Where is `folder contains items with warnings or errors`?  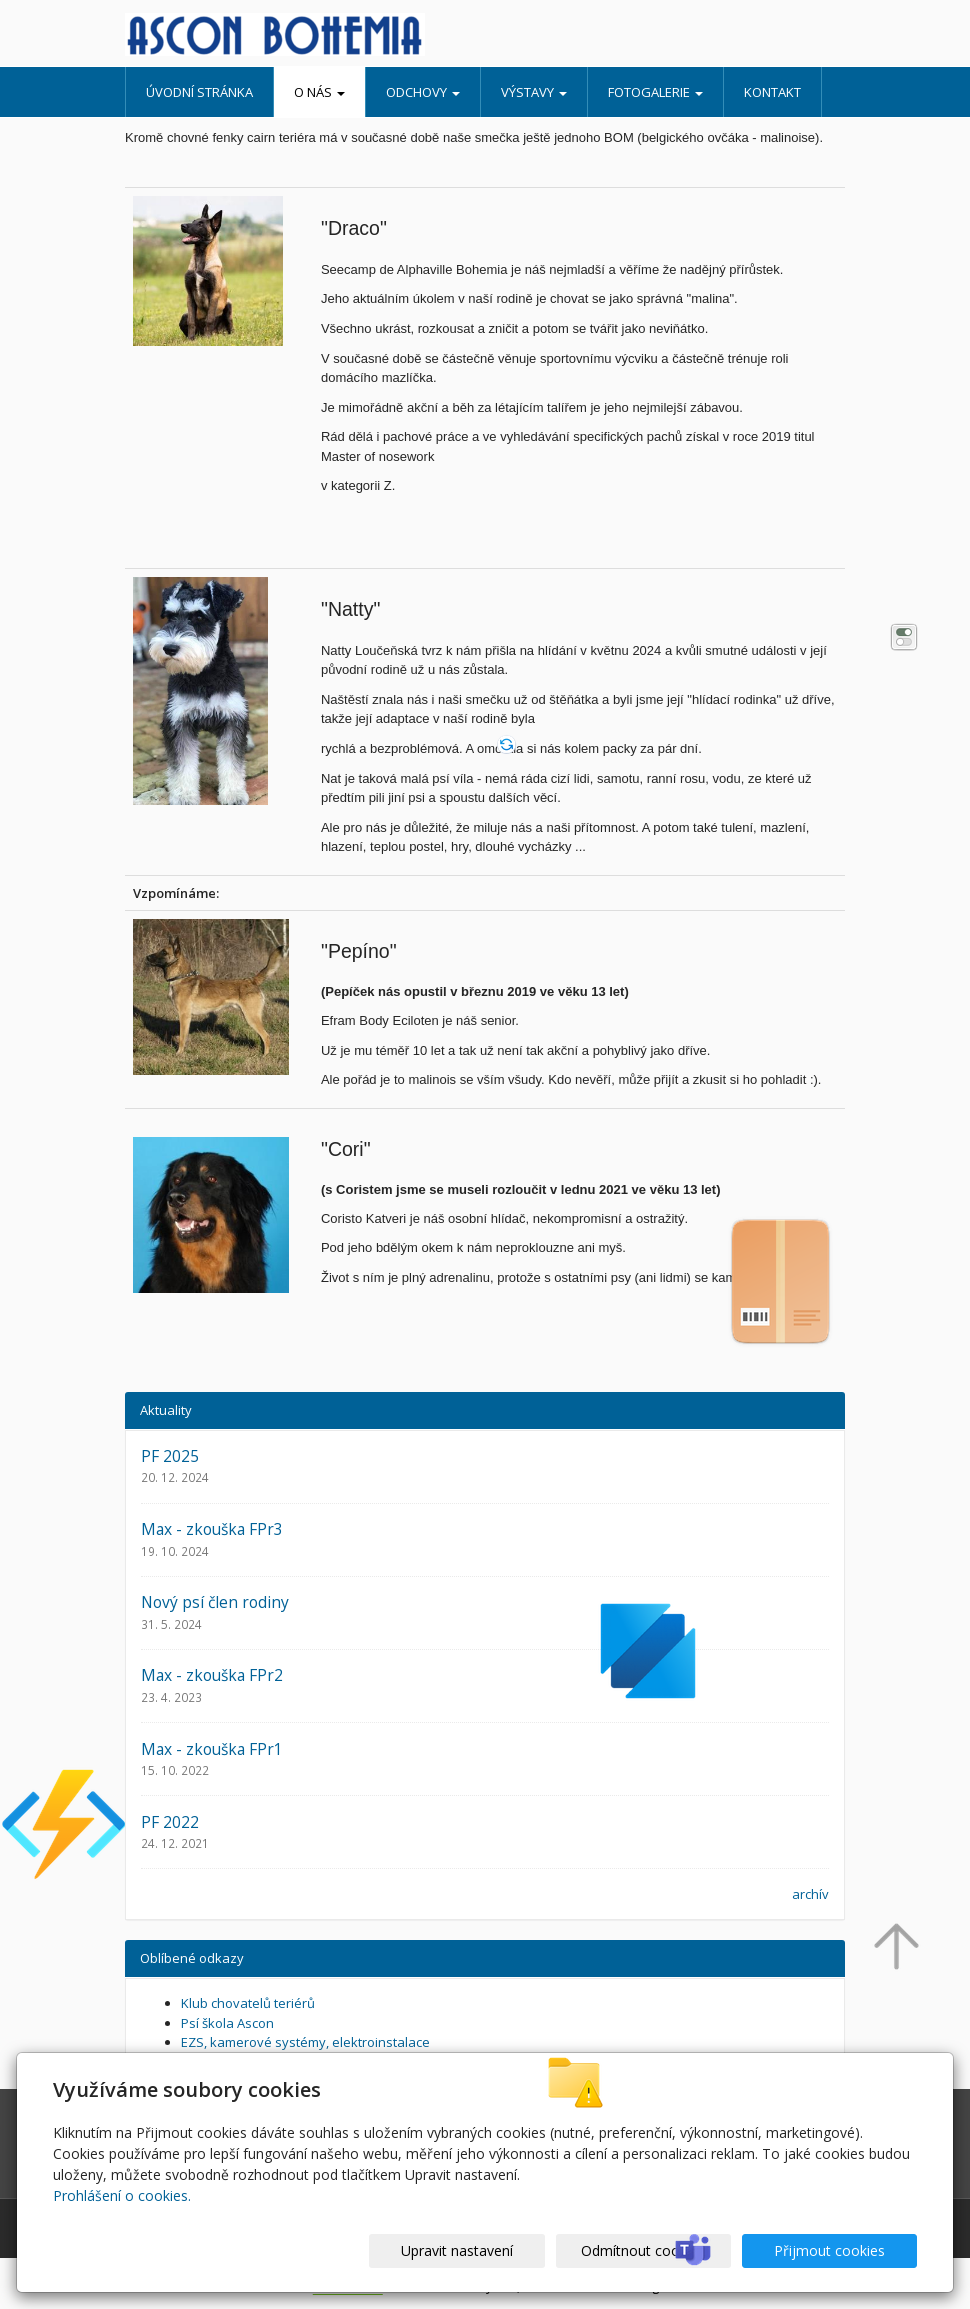
folder contains items with warnings or errors is located at coordinates (574, 2079).